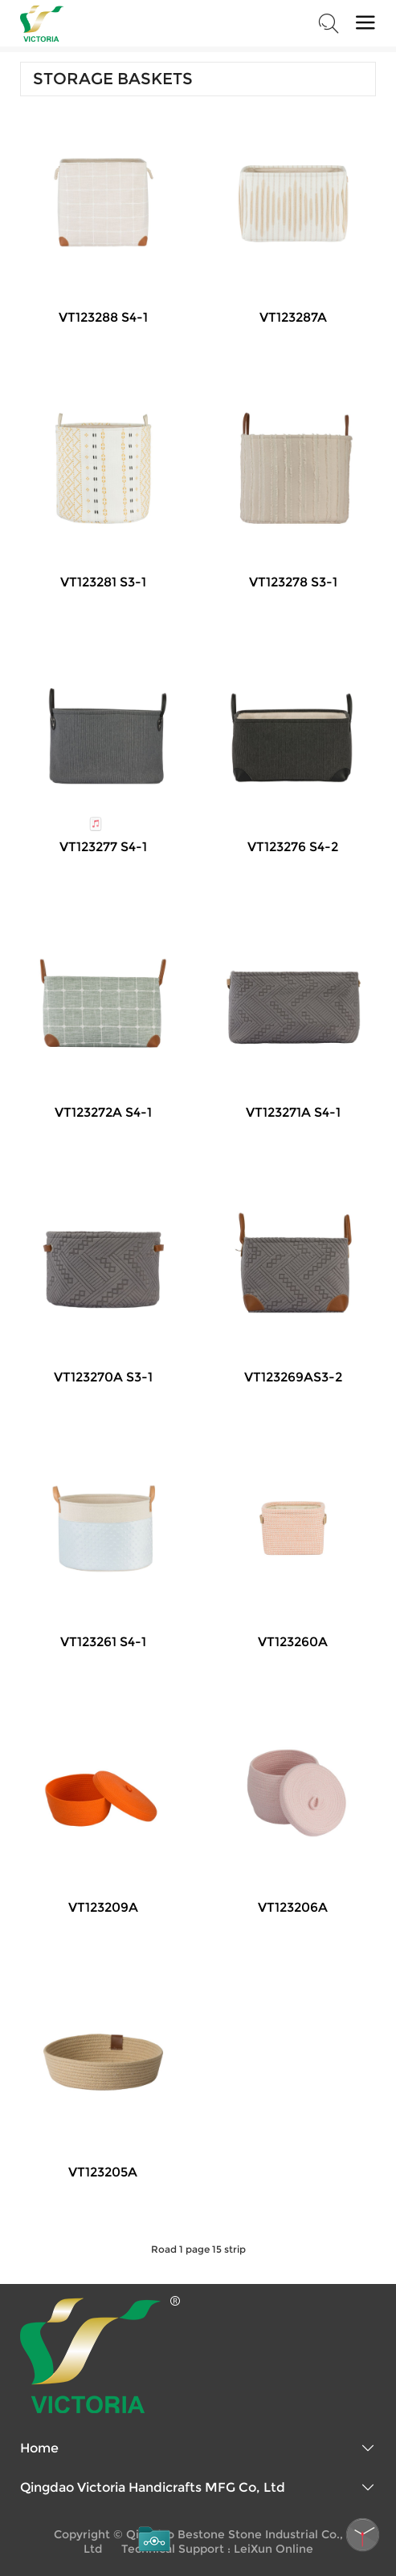 This screenshot has width=396, height=2576. What do you see at coordinates (154, 2540) in the screenshot?
I see `open LineageOS system folder` at bounding box center [154, 2540].